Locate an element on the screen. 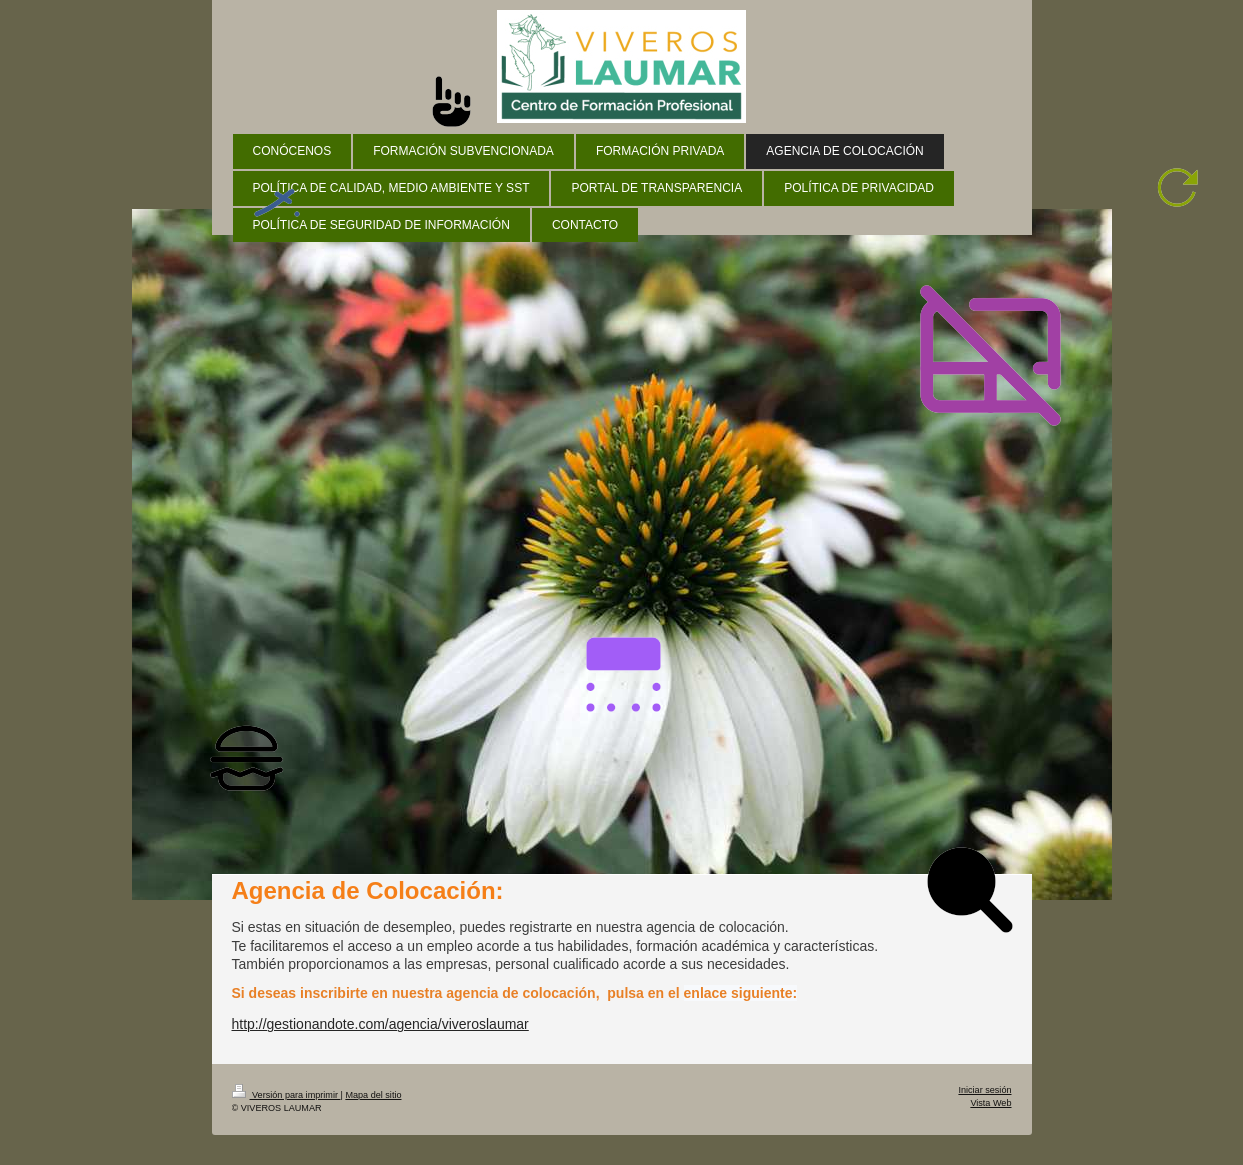 The width and height of the screenshot is (1243, 1165). tap to select or indicate a point of interest is located at coordinates (451, 101).